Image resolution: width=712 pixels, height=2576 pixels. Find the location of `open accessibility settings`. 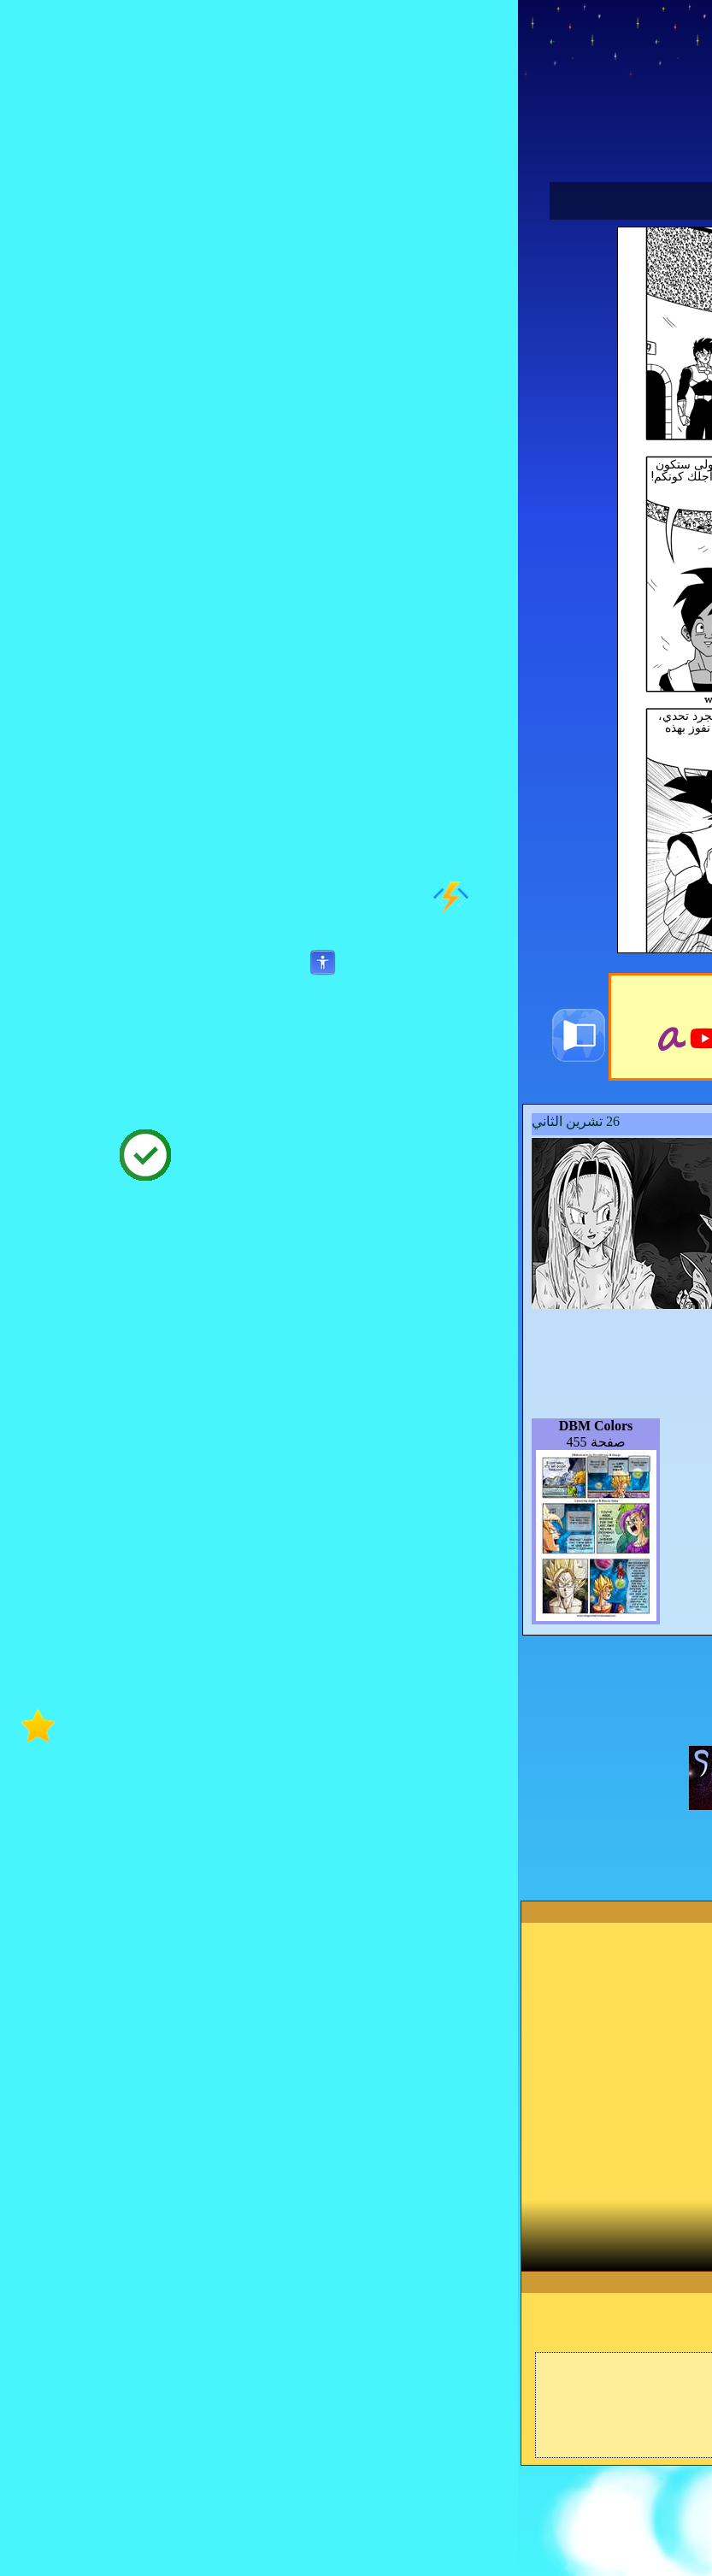

open accessibility settings is located at coordinates (322, 962).